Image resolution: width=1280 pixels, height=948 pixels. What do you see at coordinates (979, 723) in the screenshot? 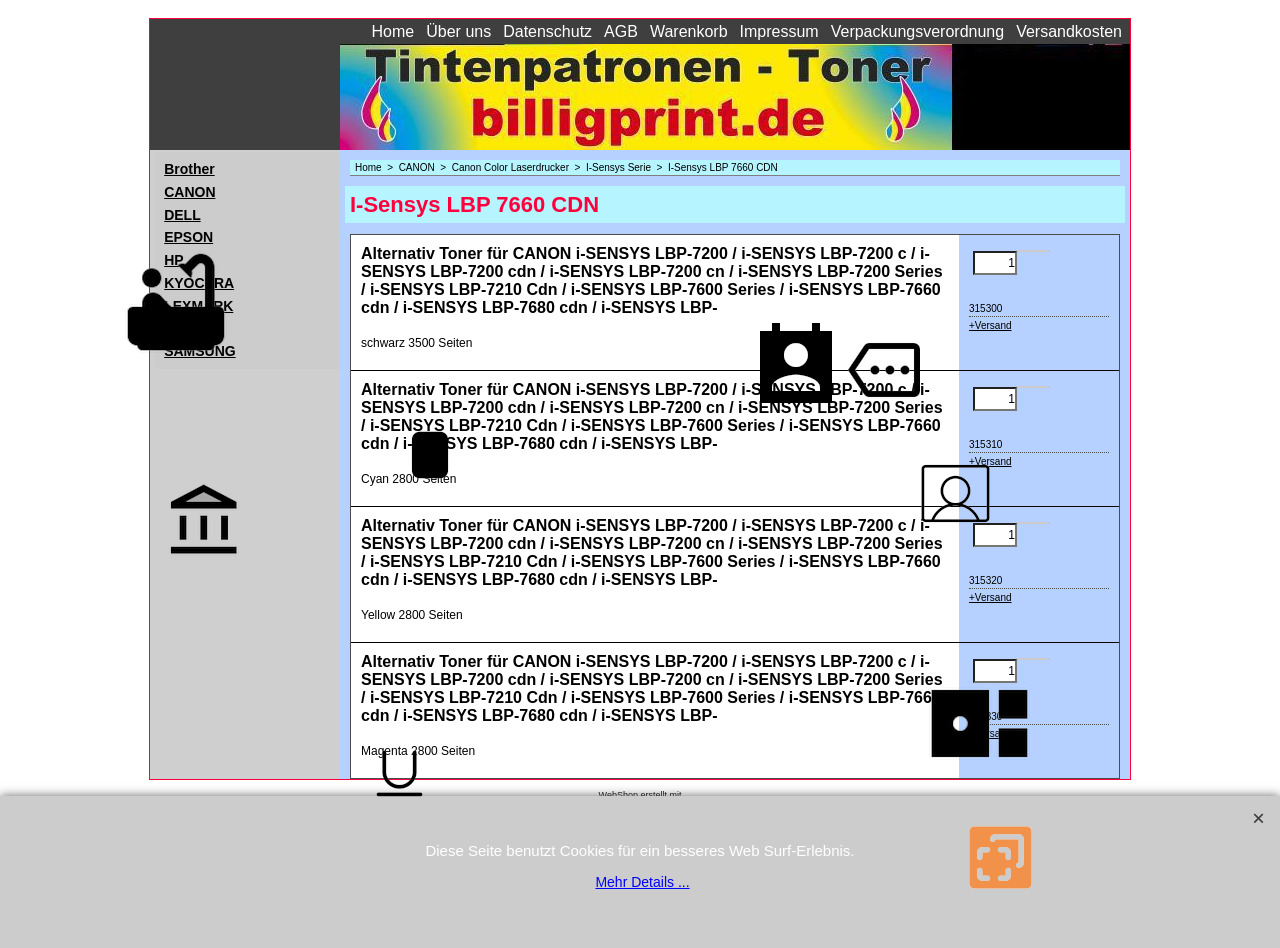
I see `access bento box or compartmentalized layout view` at bounding box center [979, 723].